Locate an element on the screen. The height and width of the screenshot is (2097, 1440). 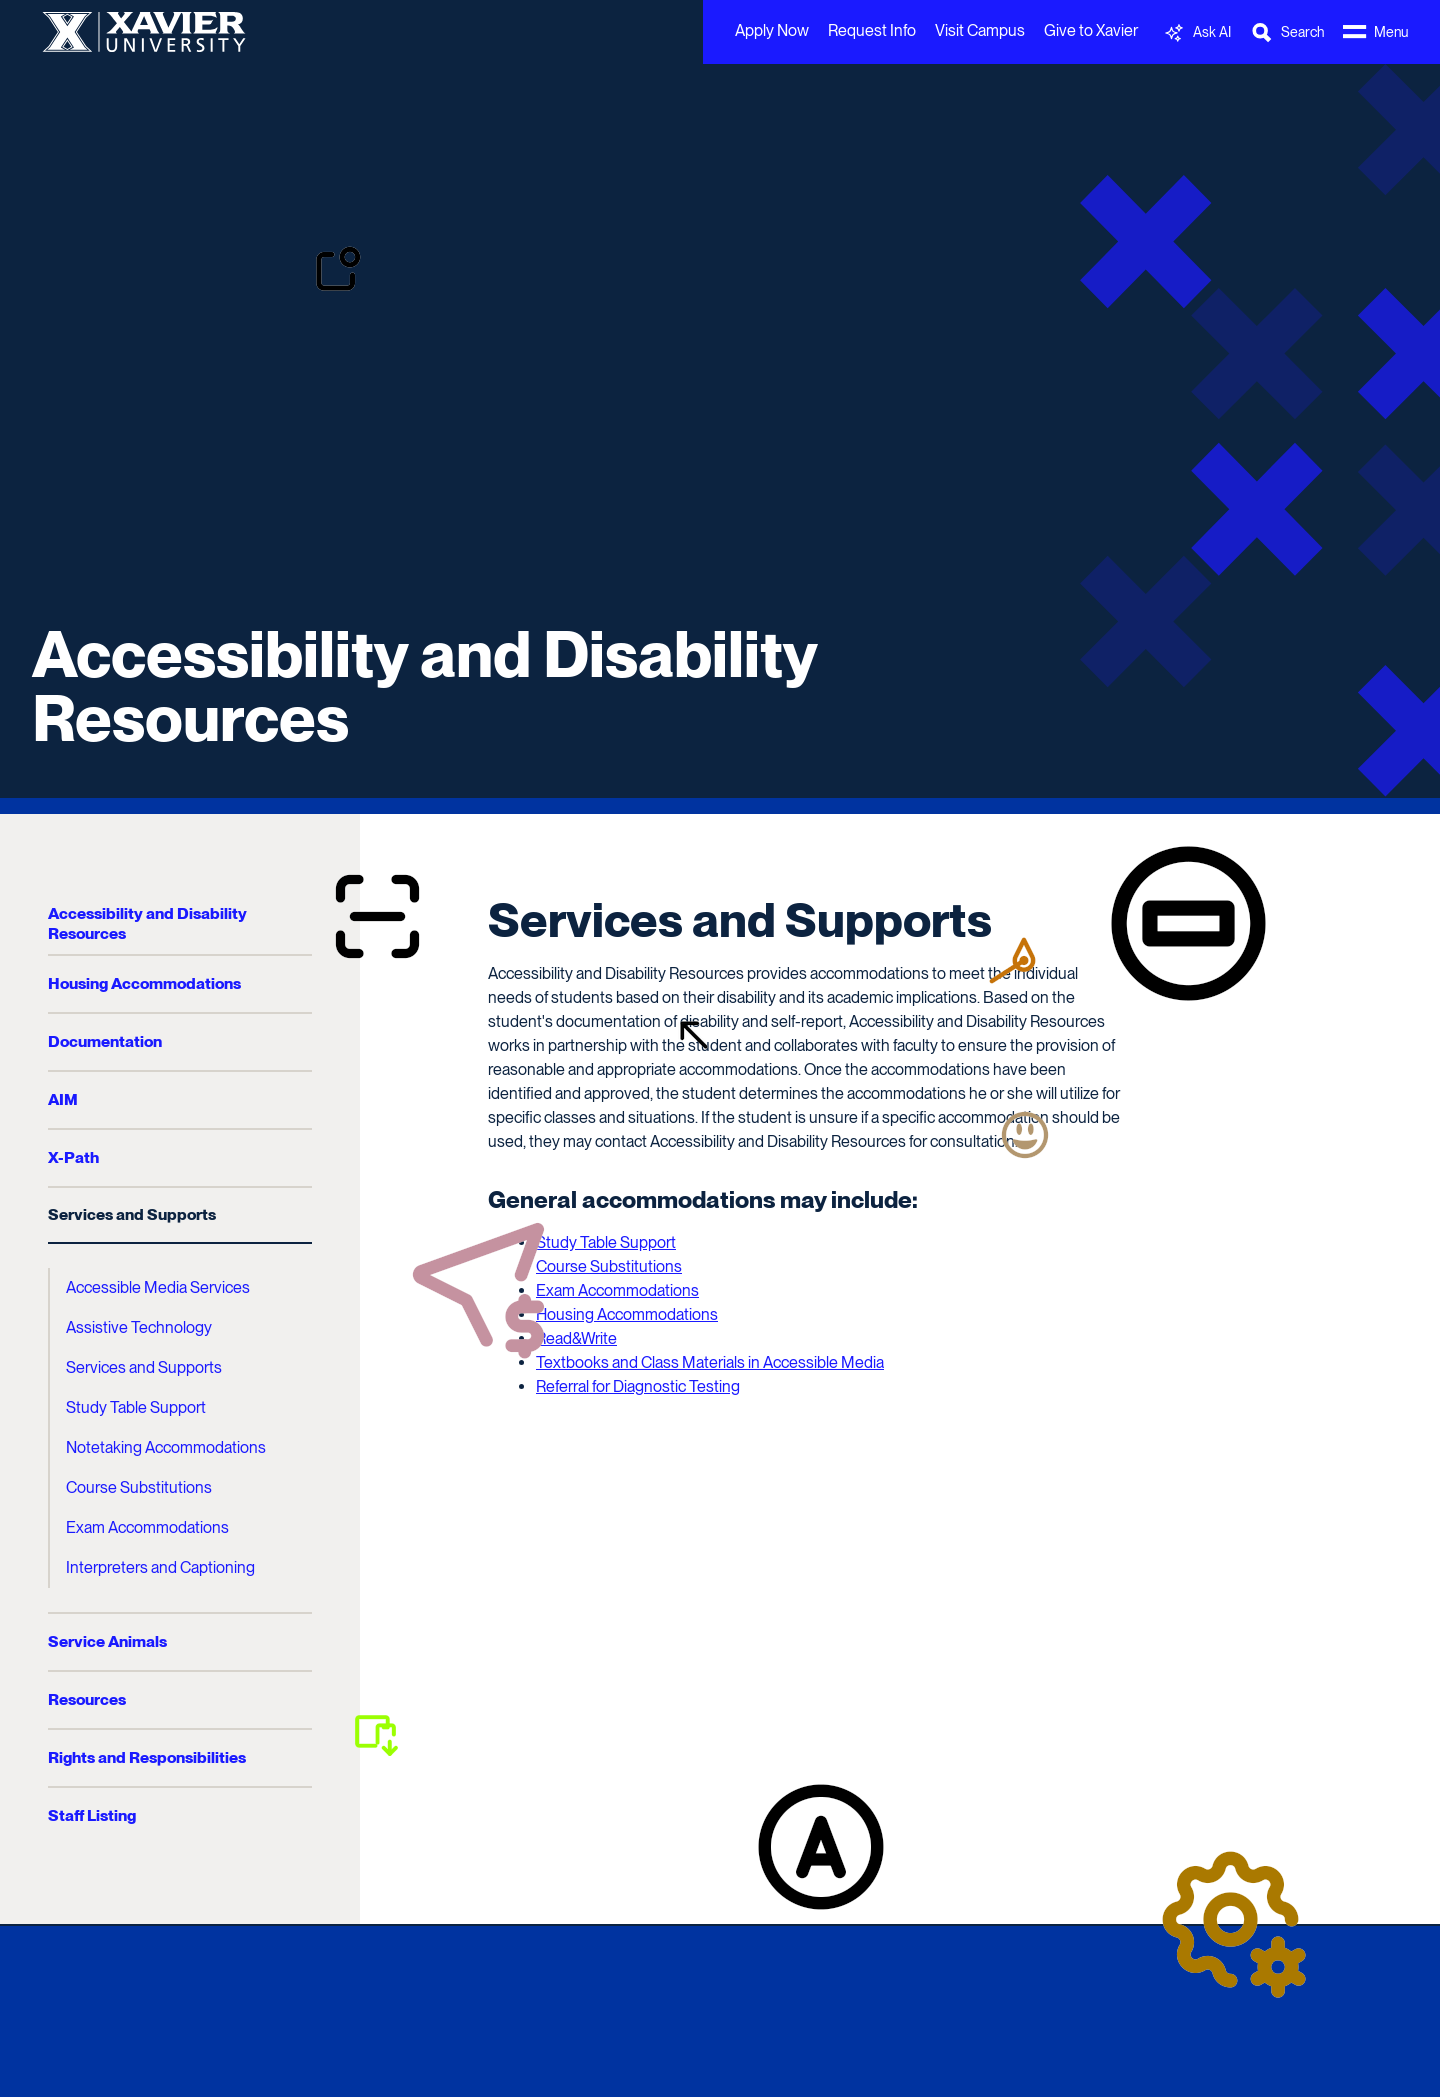
ignite or start a fire feature is located at coordinates (1012, 960).